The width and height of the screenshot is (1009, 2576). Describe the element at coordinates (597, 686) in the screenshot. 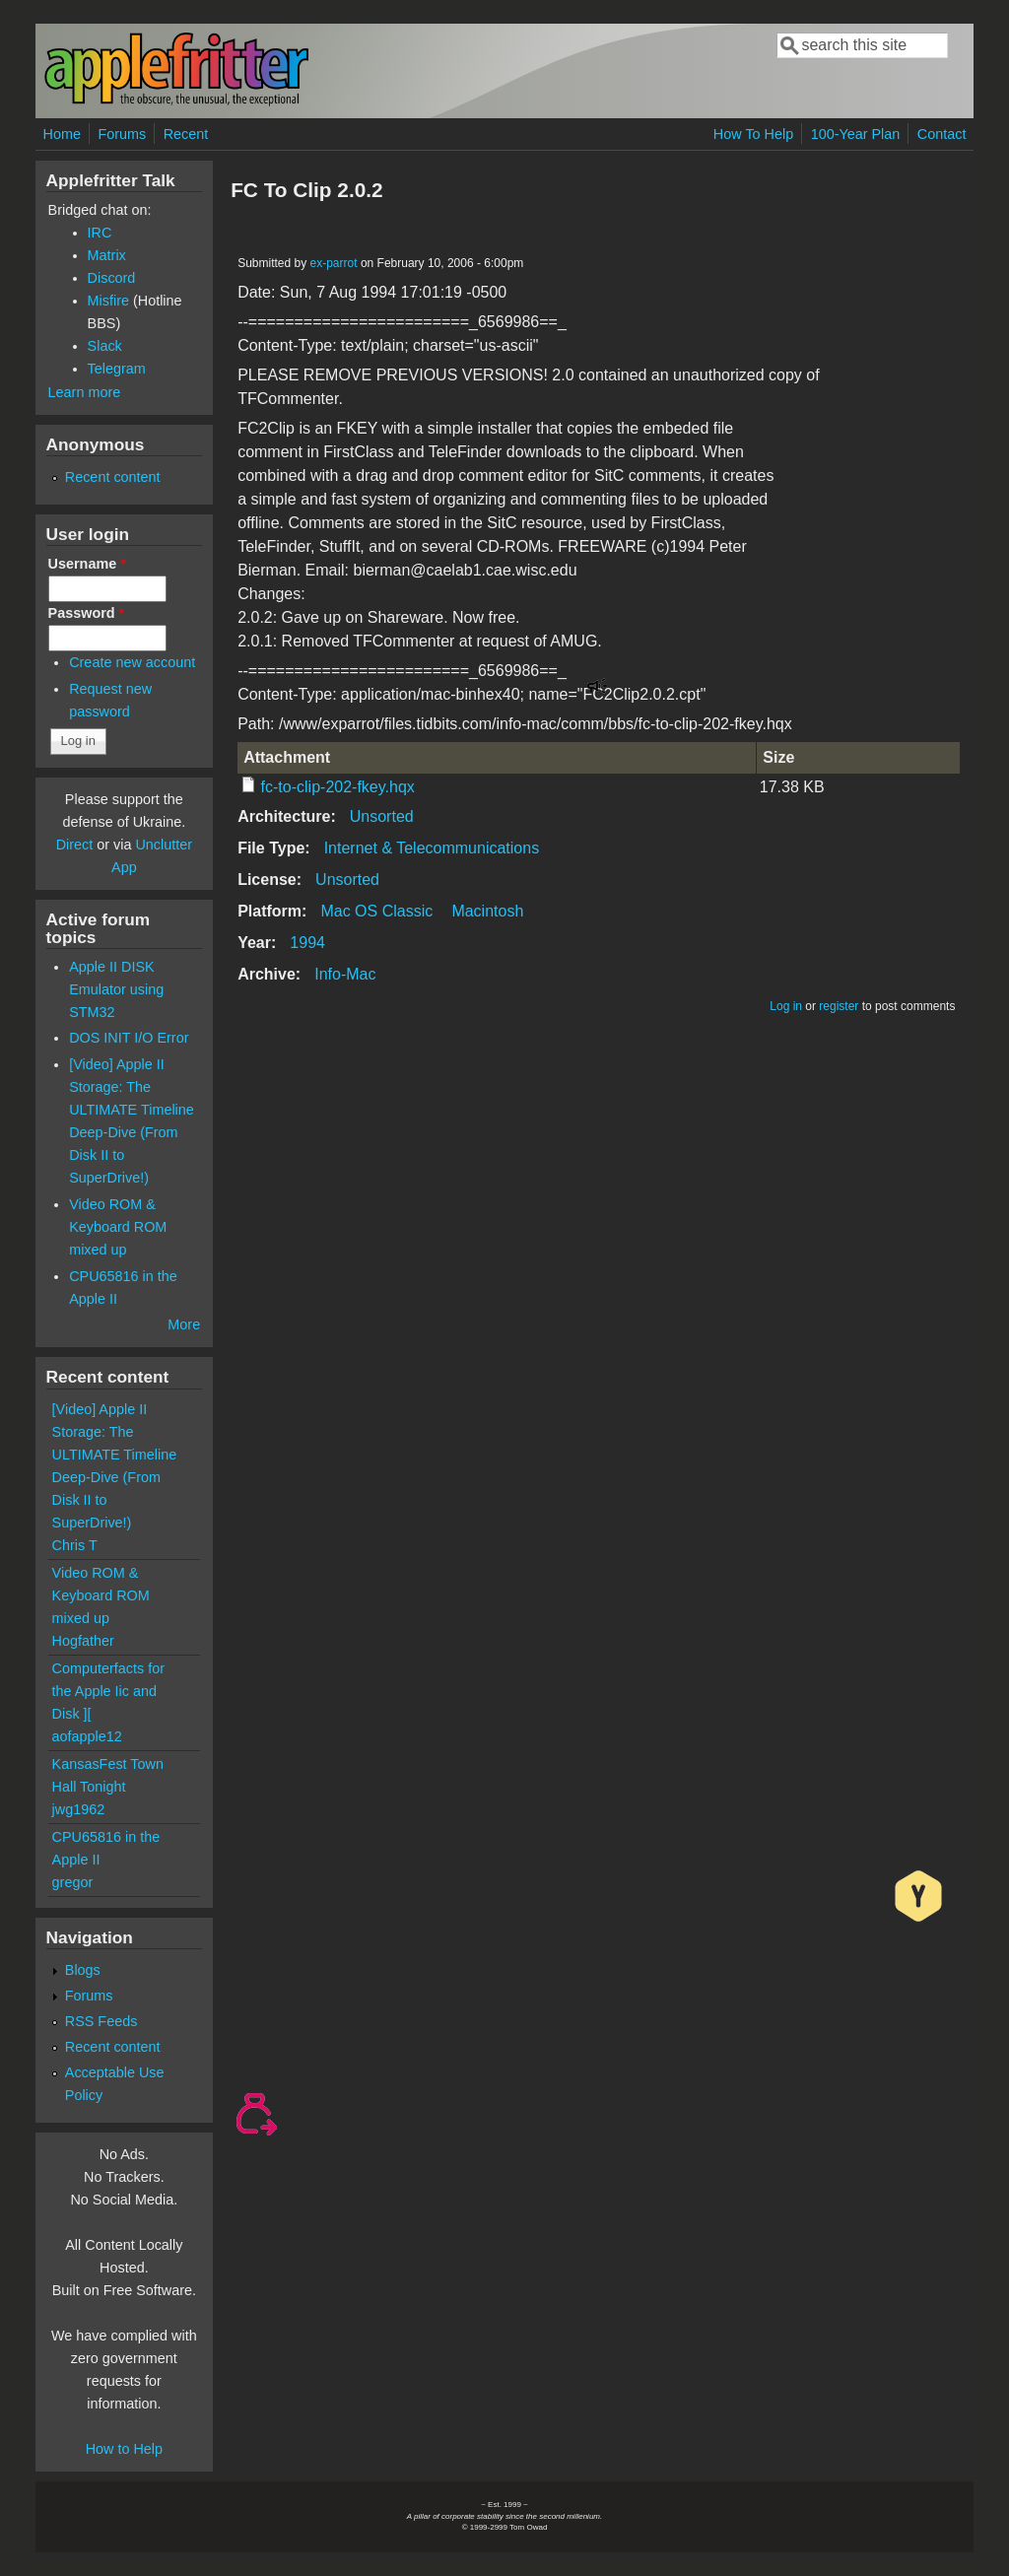

I see `make an announcement or broadcast` at that location.